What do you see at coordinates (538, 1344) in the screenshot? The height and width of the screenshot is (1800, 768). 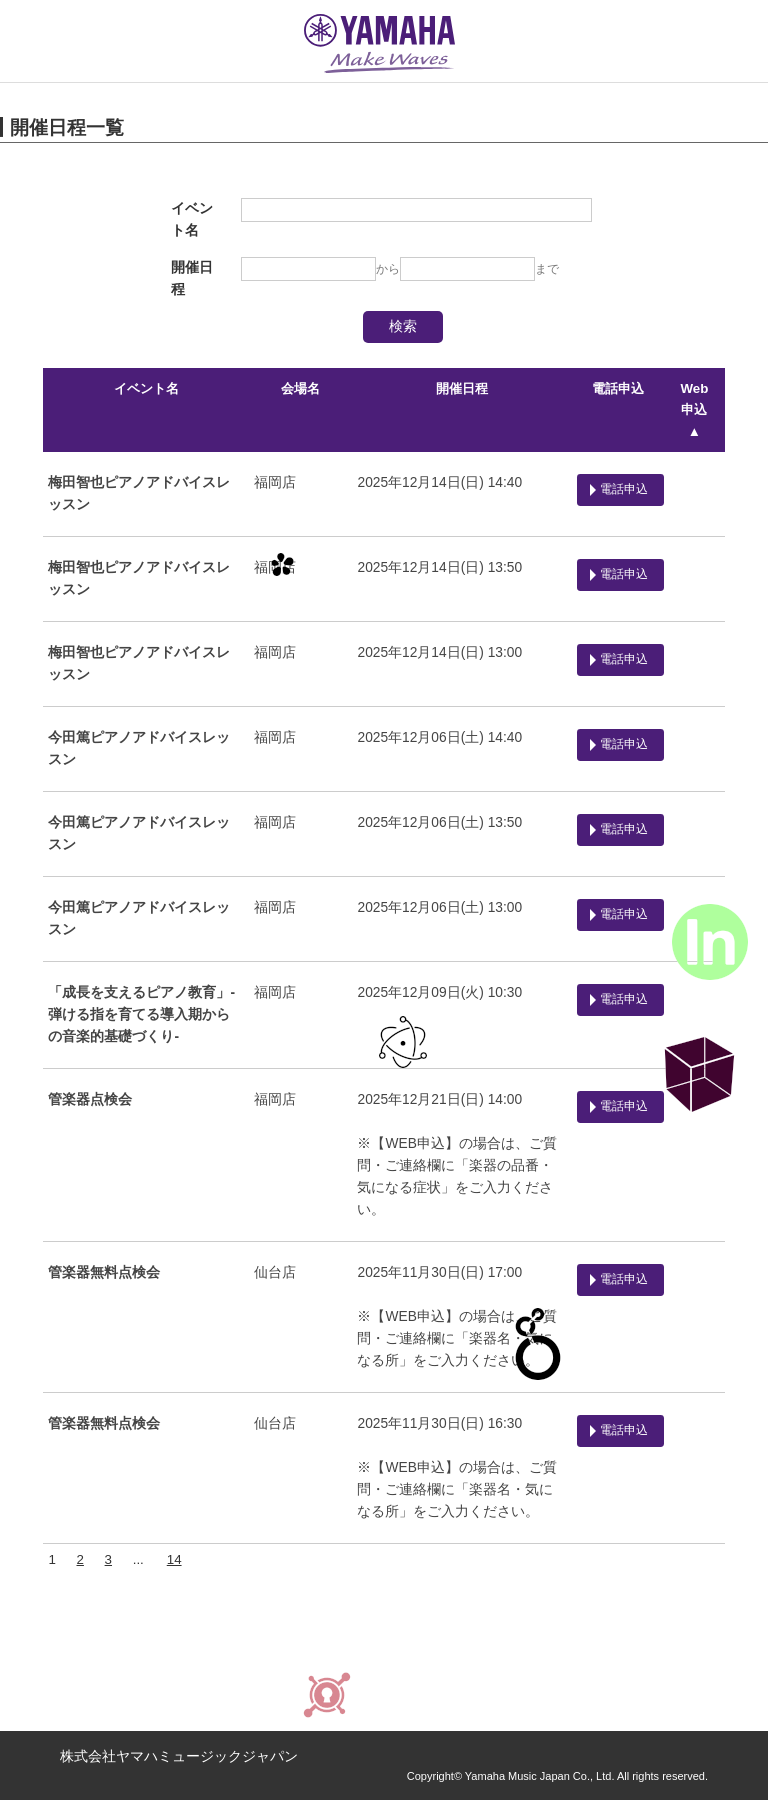 I see `open looker data analytics platform` at bounding box center [538, 1344].